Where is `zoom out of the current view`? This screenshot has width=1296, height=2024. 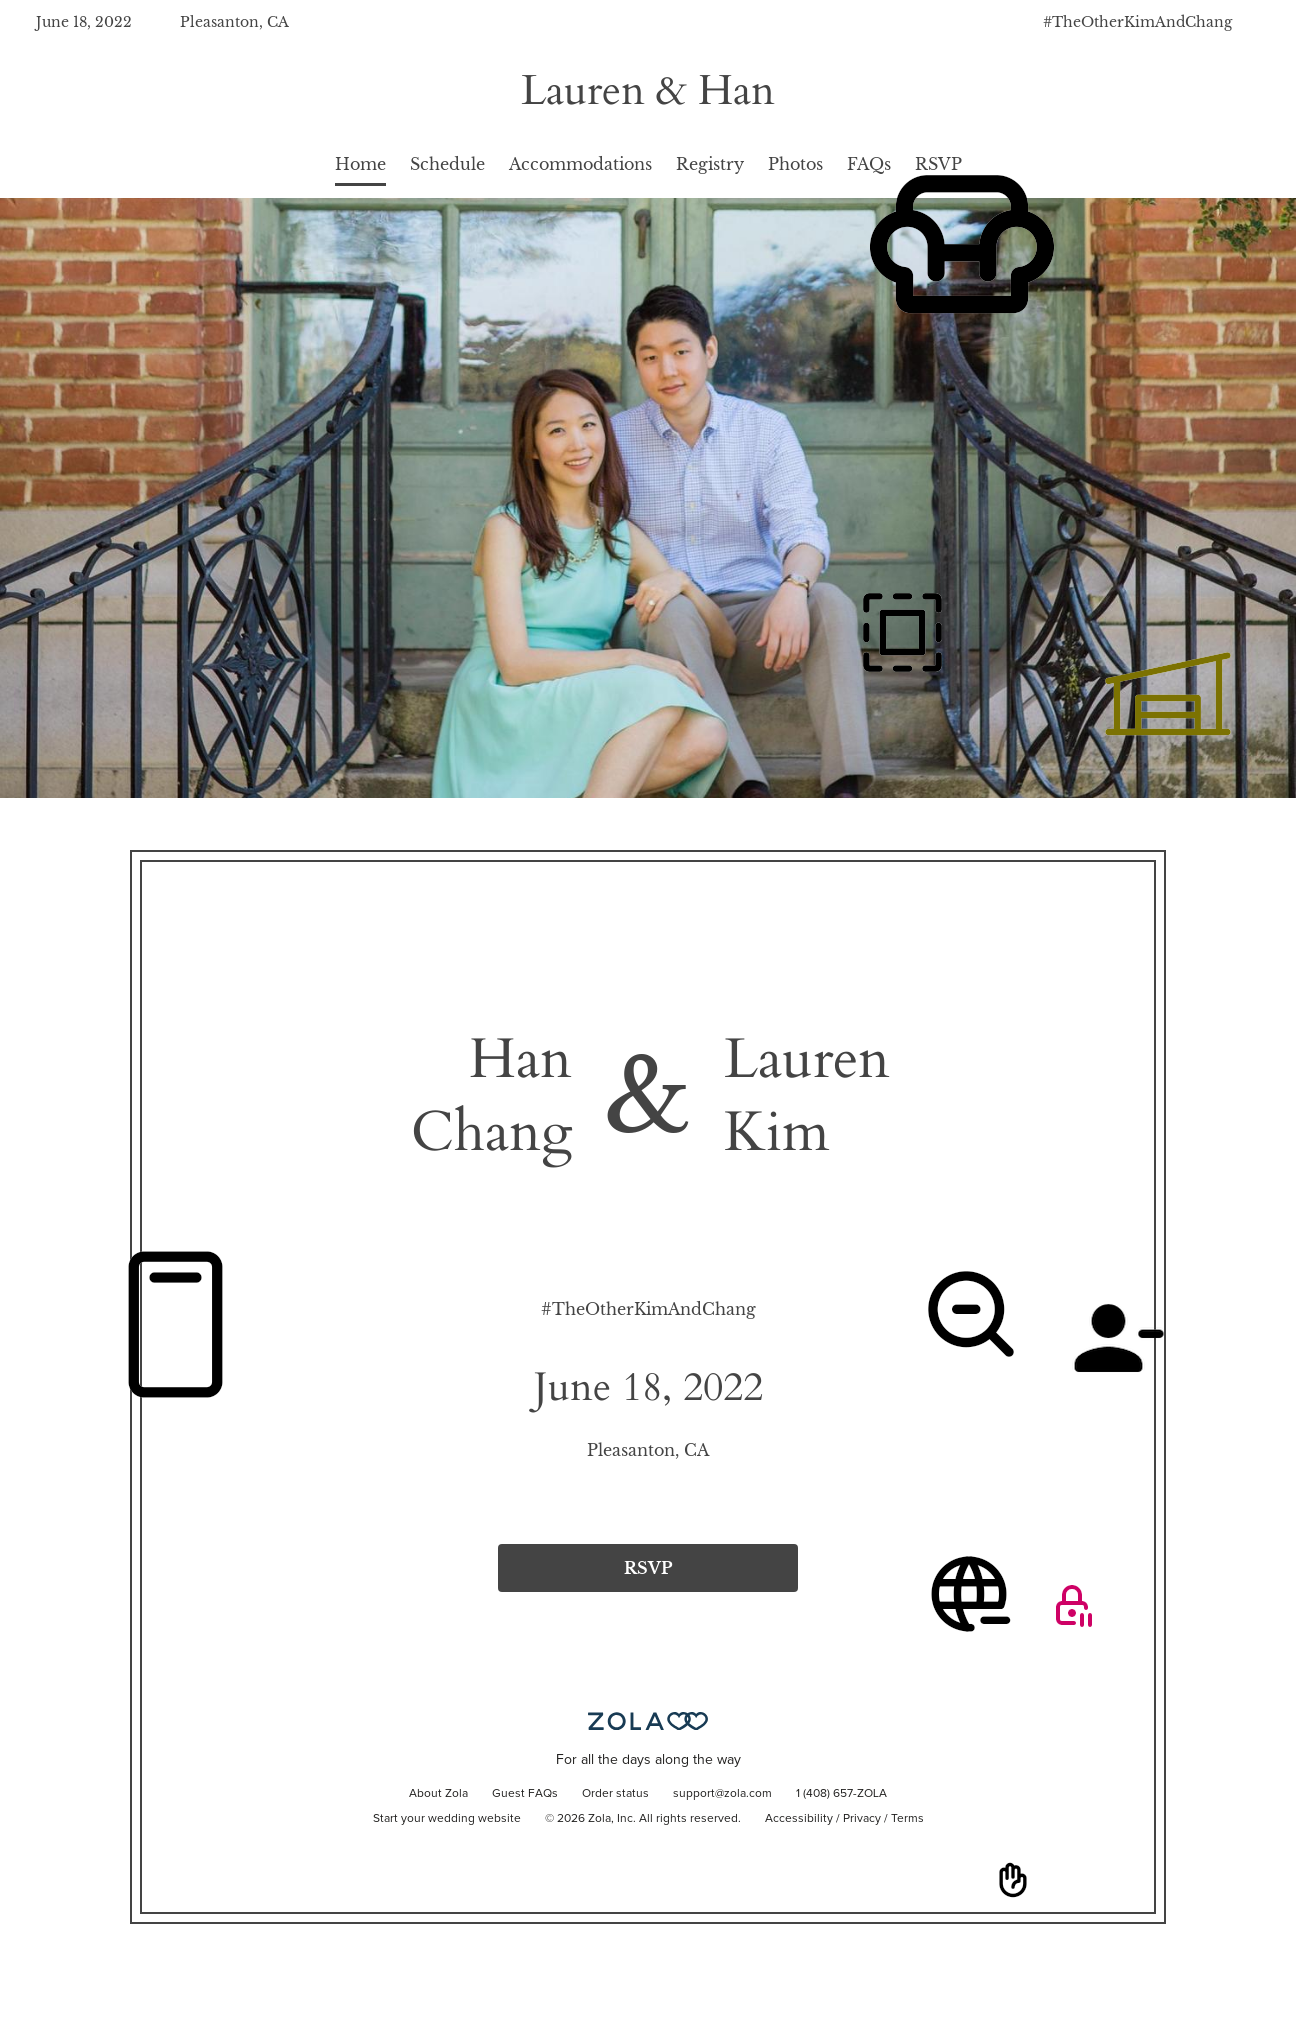 zoom out of the current view is located at coordinates (971, 1314).